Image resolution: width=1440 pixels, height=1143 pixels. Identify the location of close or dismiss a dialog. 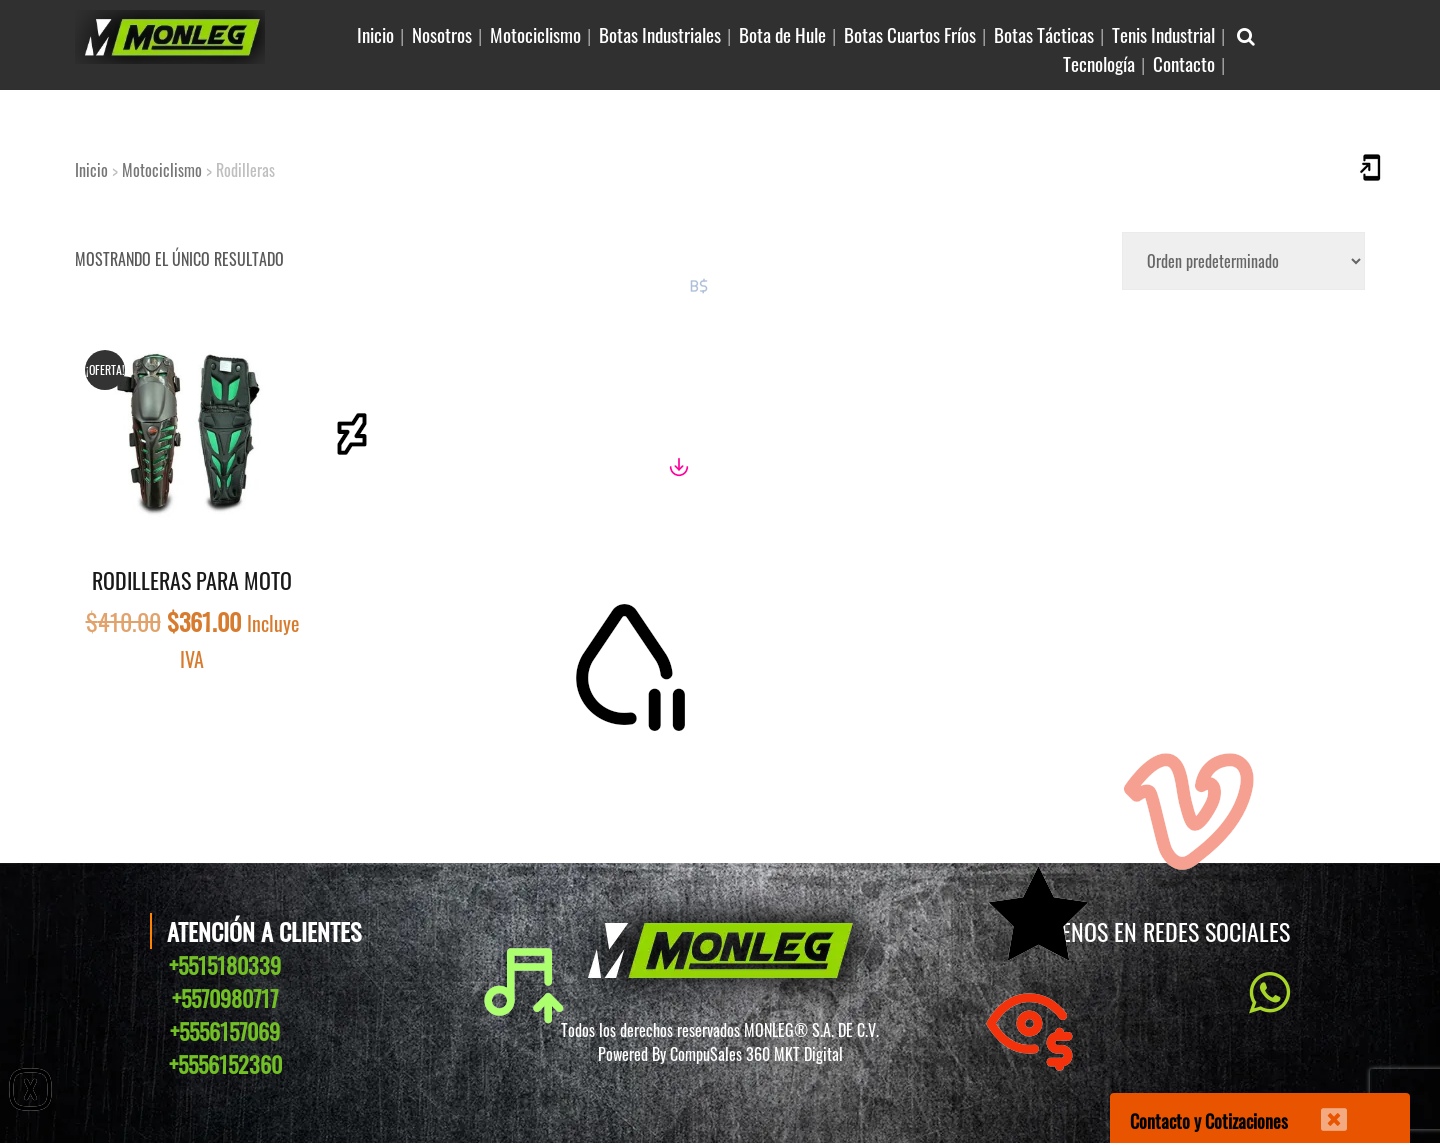
(30, 1089).